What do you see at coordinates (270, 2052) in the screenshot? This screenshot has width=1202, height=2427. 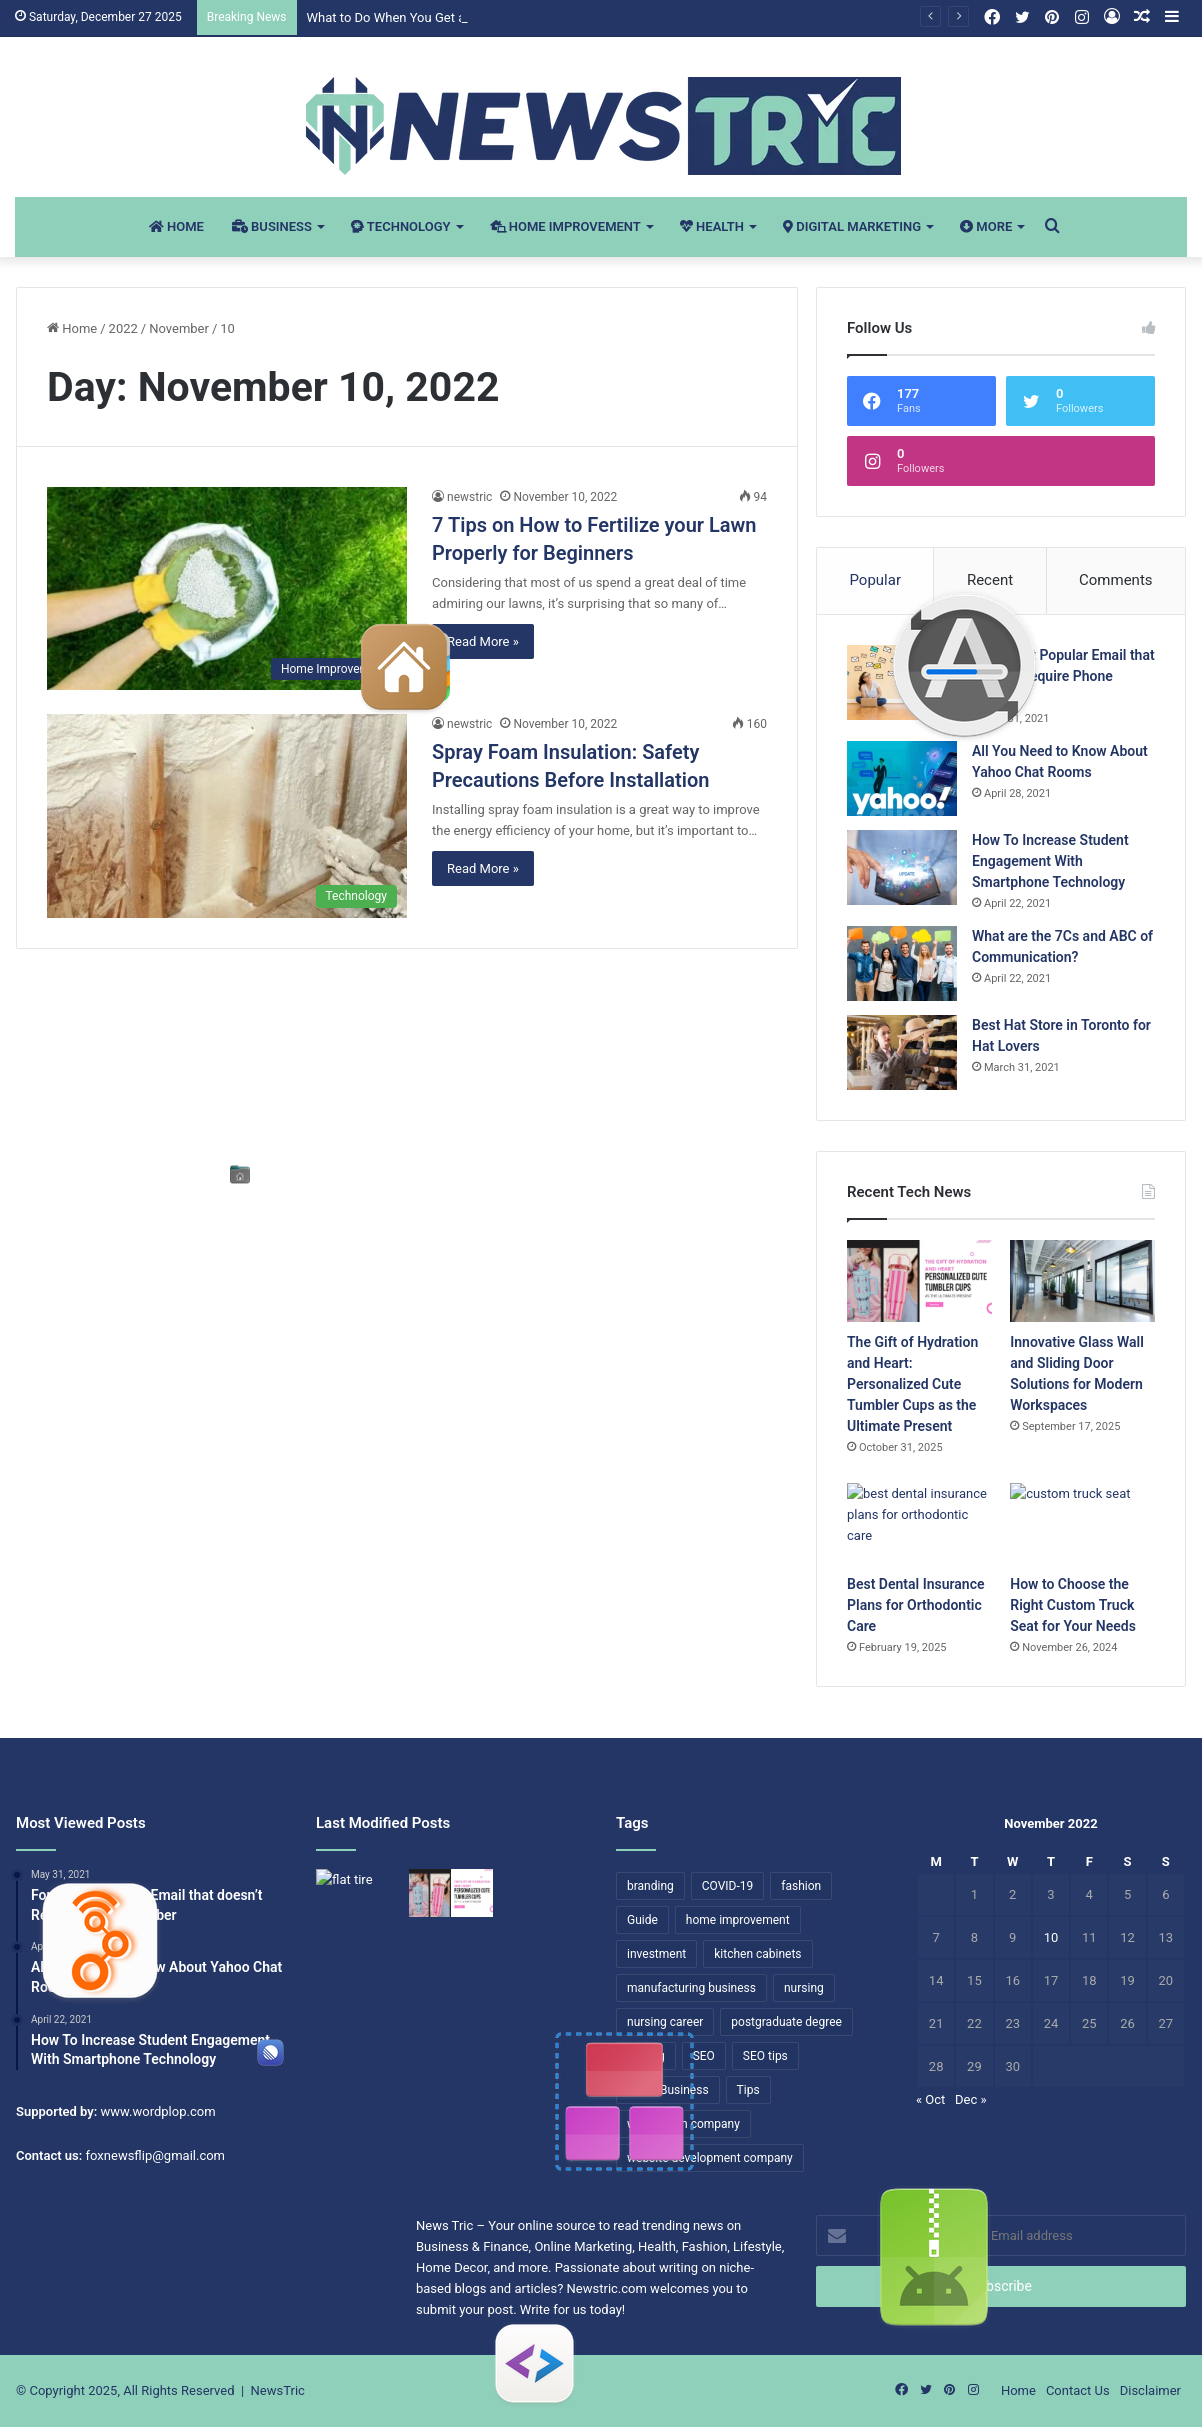 I see `open the Linear app` at bounding box center [270, 2052].